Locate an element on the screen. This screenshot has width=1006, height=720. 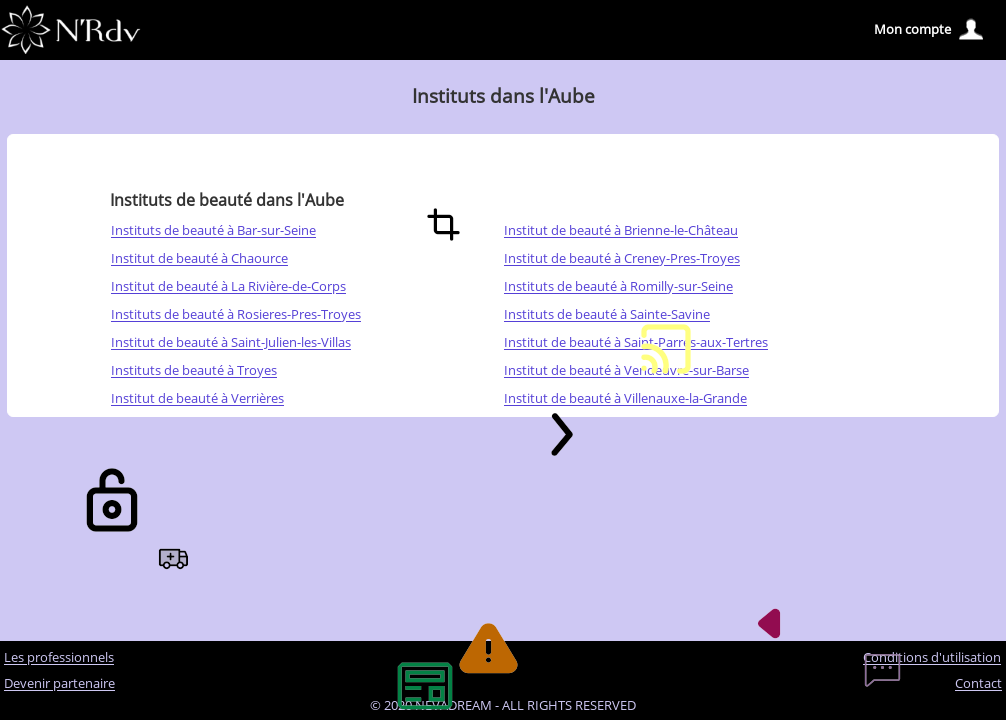
unlock a secured item or account is located at coordinates (112, 500).